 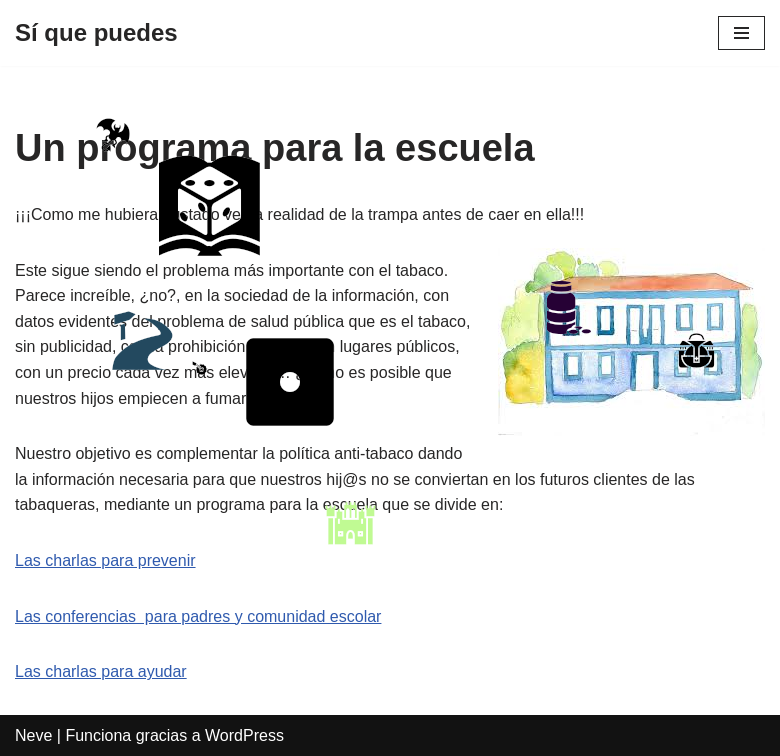 I want to click on cut or slice content into sections, so click(x=200, y=368).